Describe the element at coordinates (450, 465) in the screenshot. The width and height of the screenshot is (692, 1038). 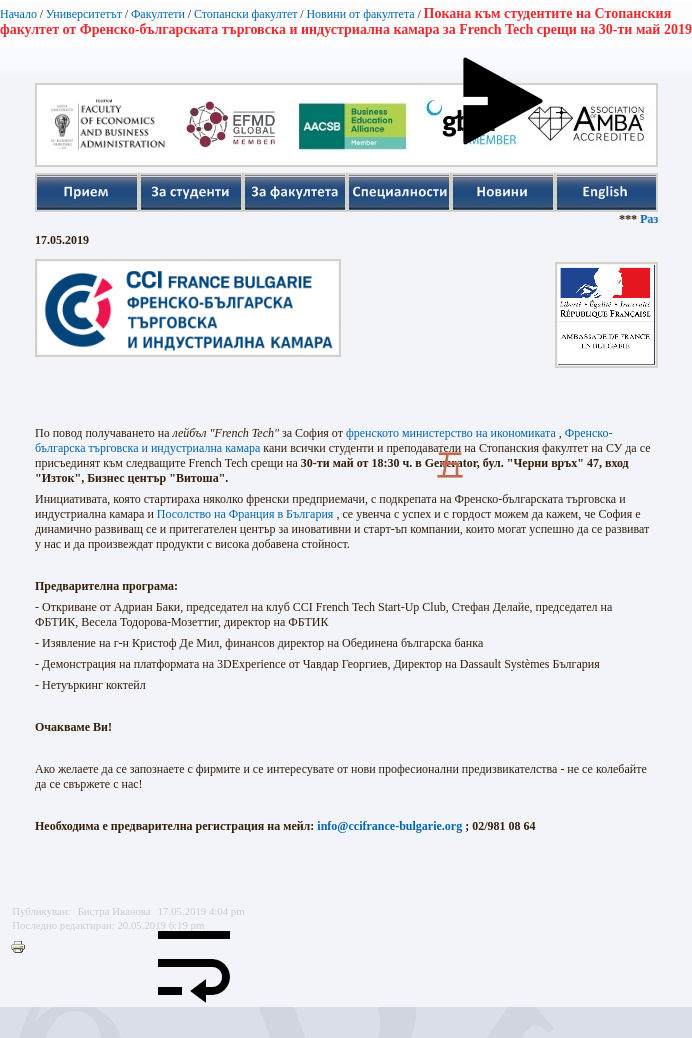
I see `switch to wubi input method` at that location.